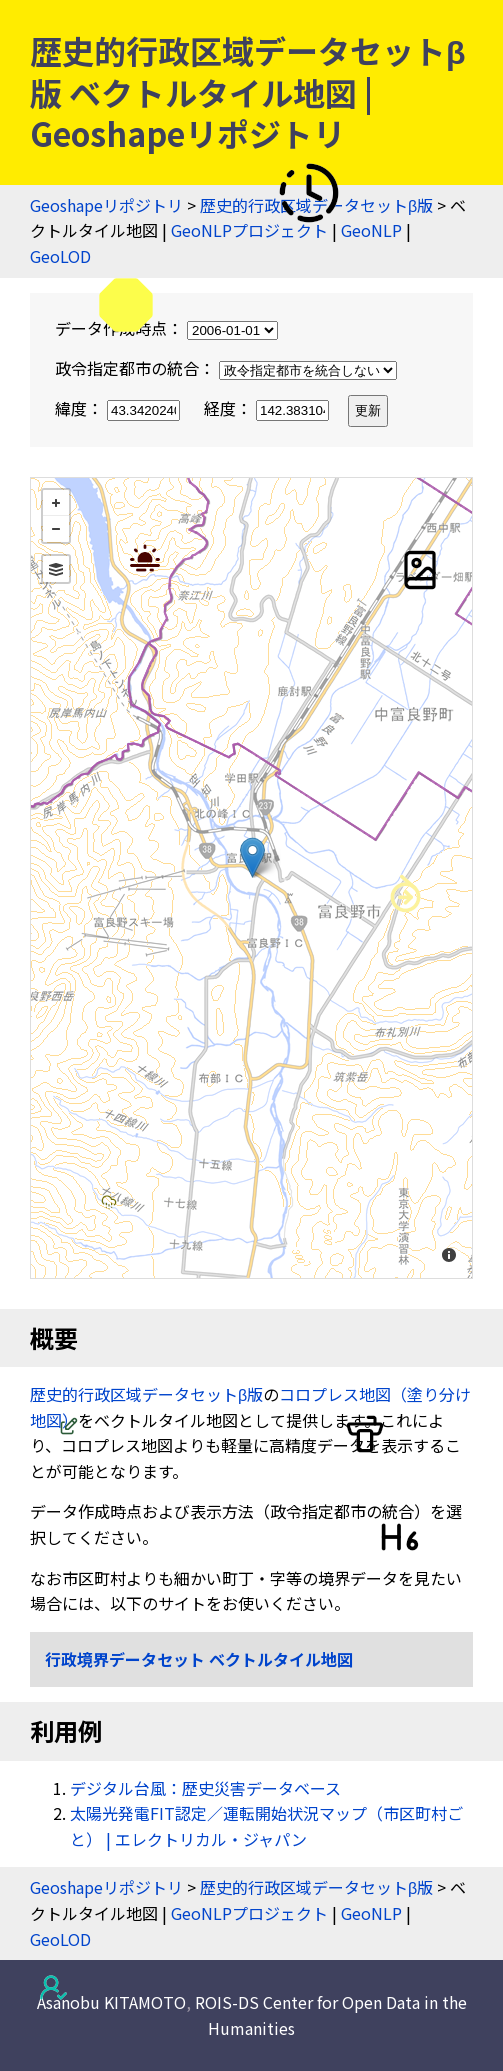 The width and height of the screenshot is (503, 2071). What do you see at coordinates (109, 1202) in the screenshot?
I see `indicates hail weather conditions` at bounding box center [109, 1202].